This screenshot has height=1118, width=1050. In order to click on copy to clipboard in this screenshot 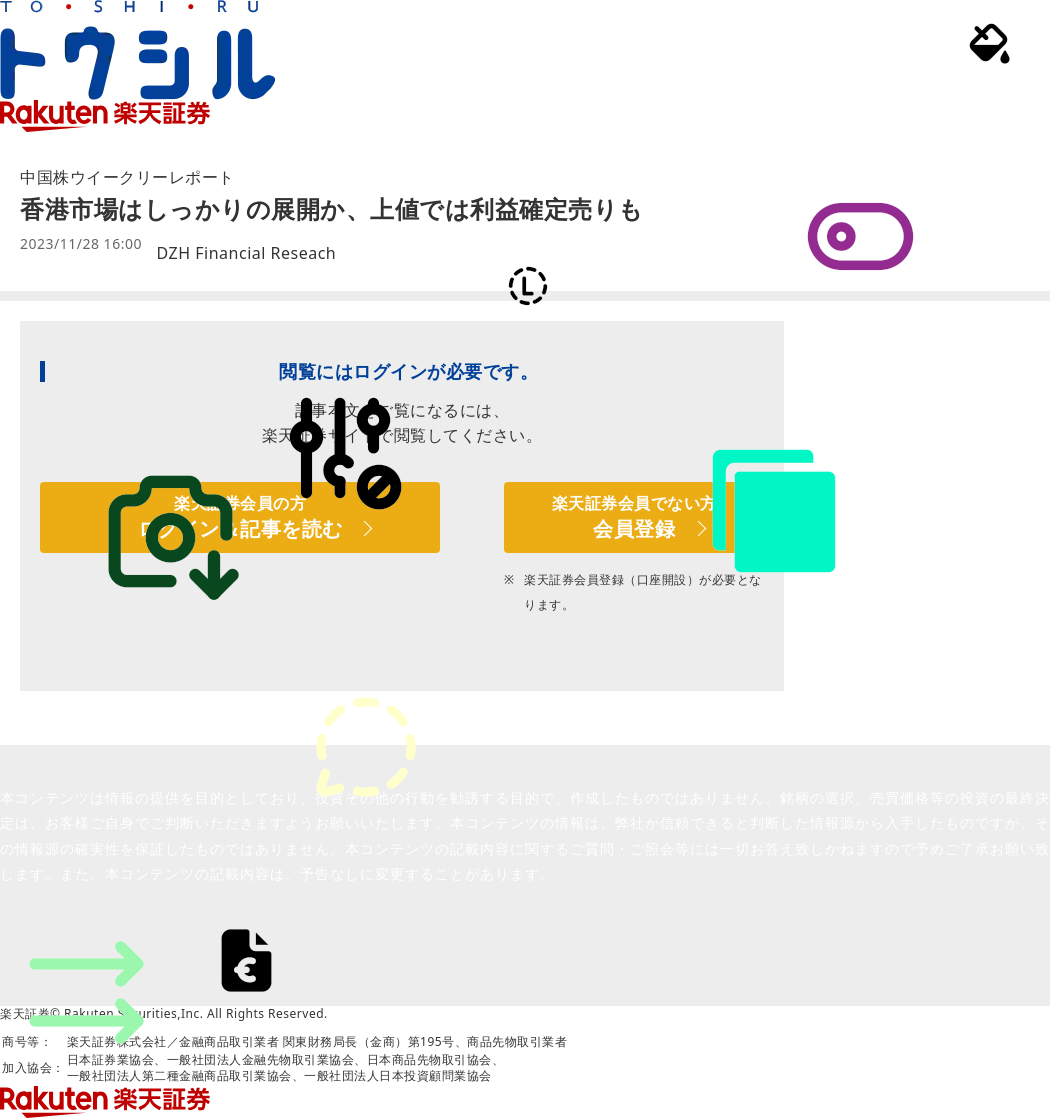, I will do `click(774, 511)`.